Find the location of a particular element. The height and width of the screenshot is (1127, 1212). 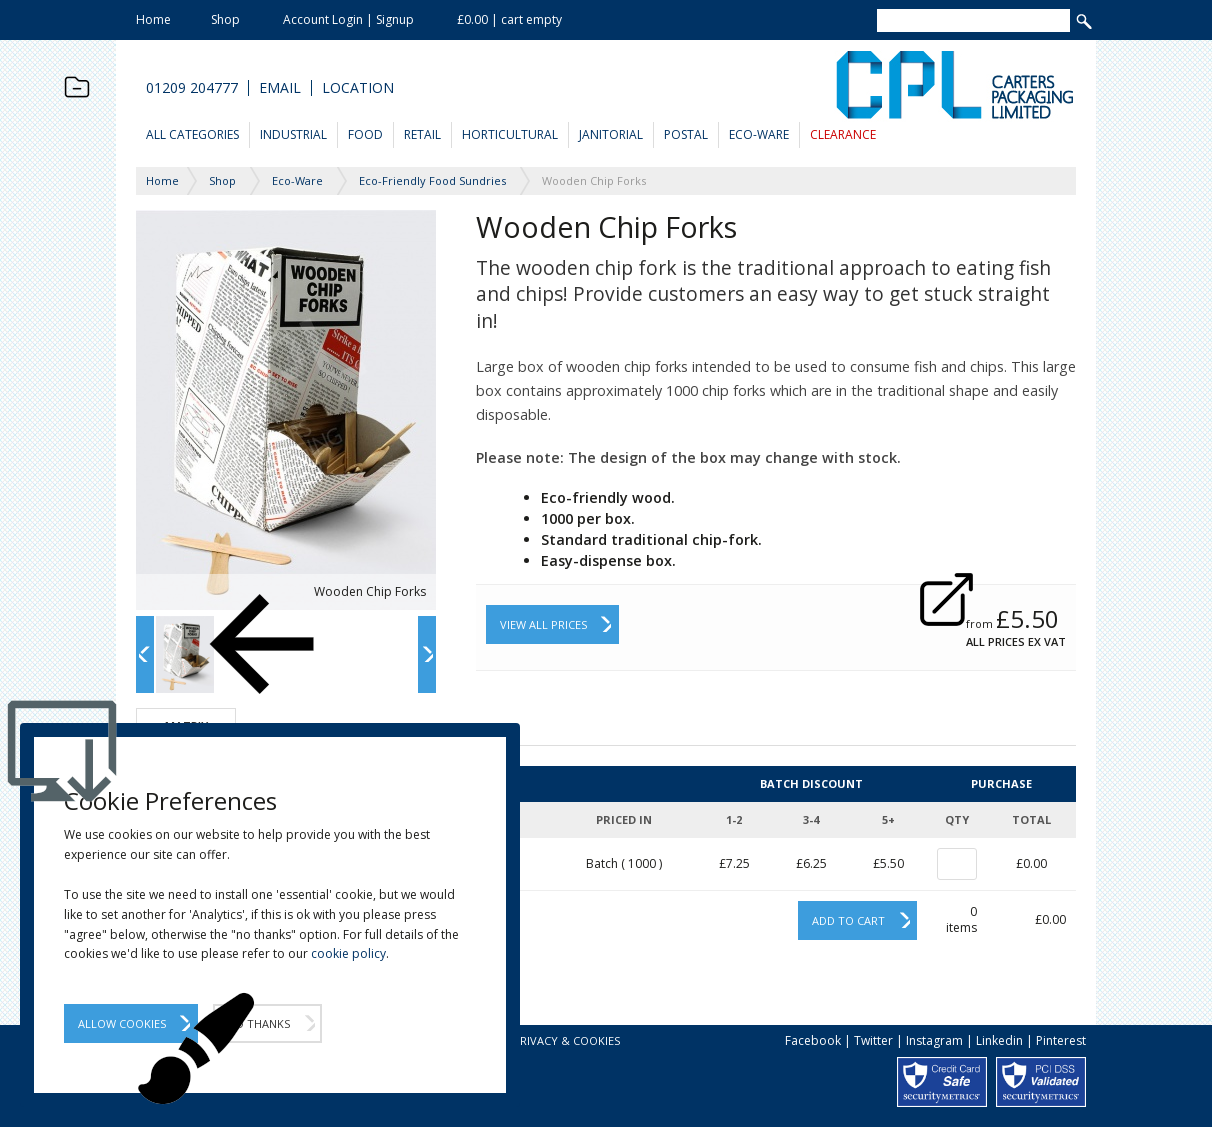

remove a file or folder is located at coordinates (77, 87).